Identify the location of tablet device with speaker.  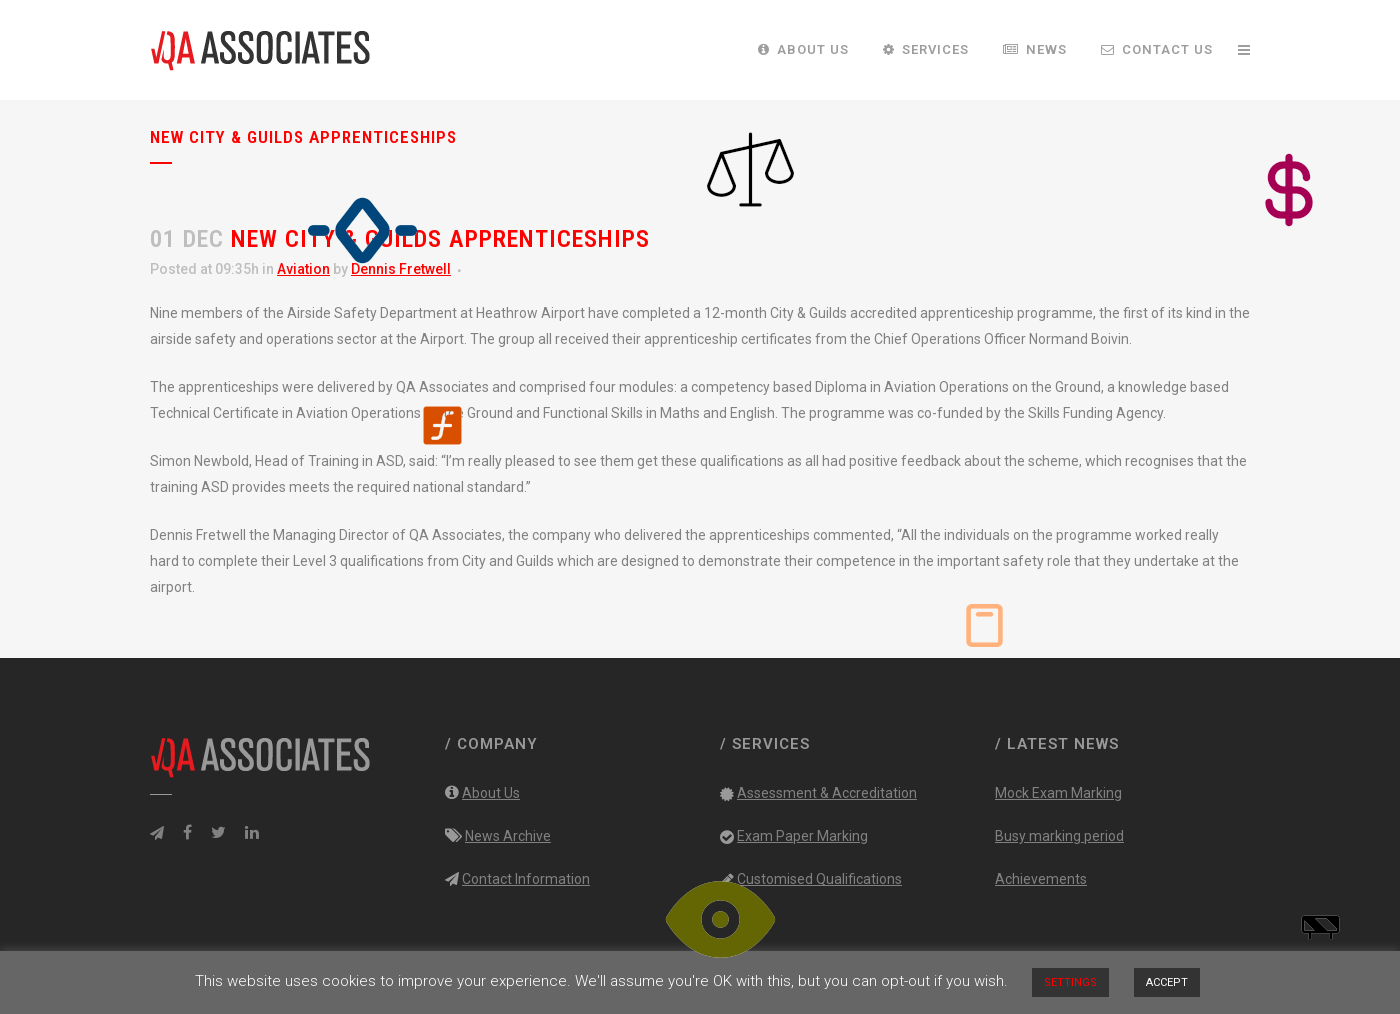
(984, 625).